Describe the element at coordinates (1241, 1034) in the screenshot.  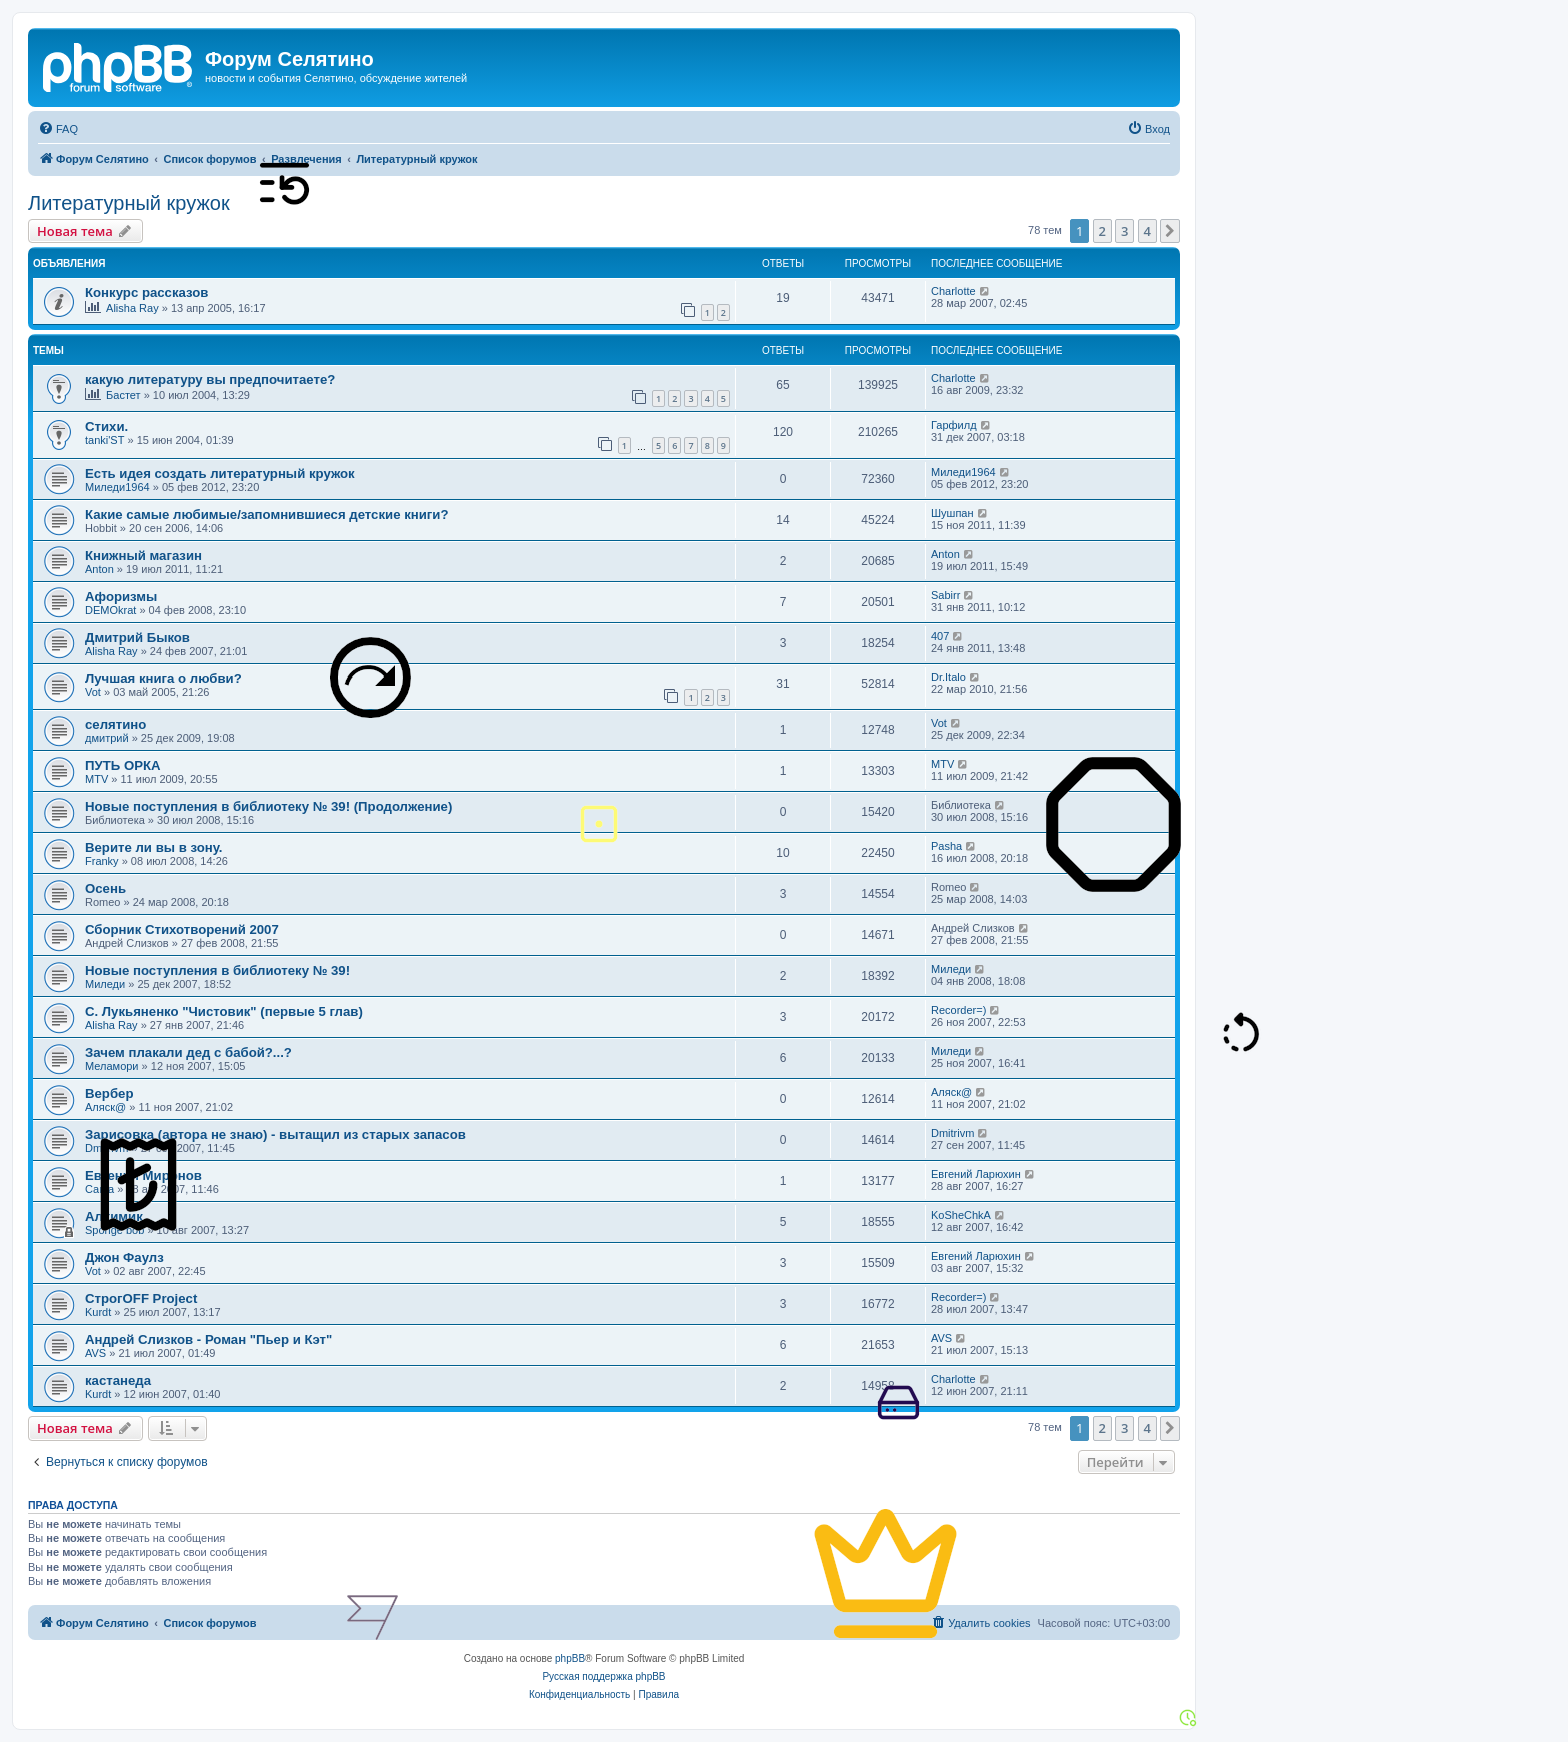
I see `rotate image counterclockwise` at that location.